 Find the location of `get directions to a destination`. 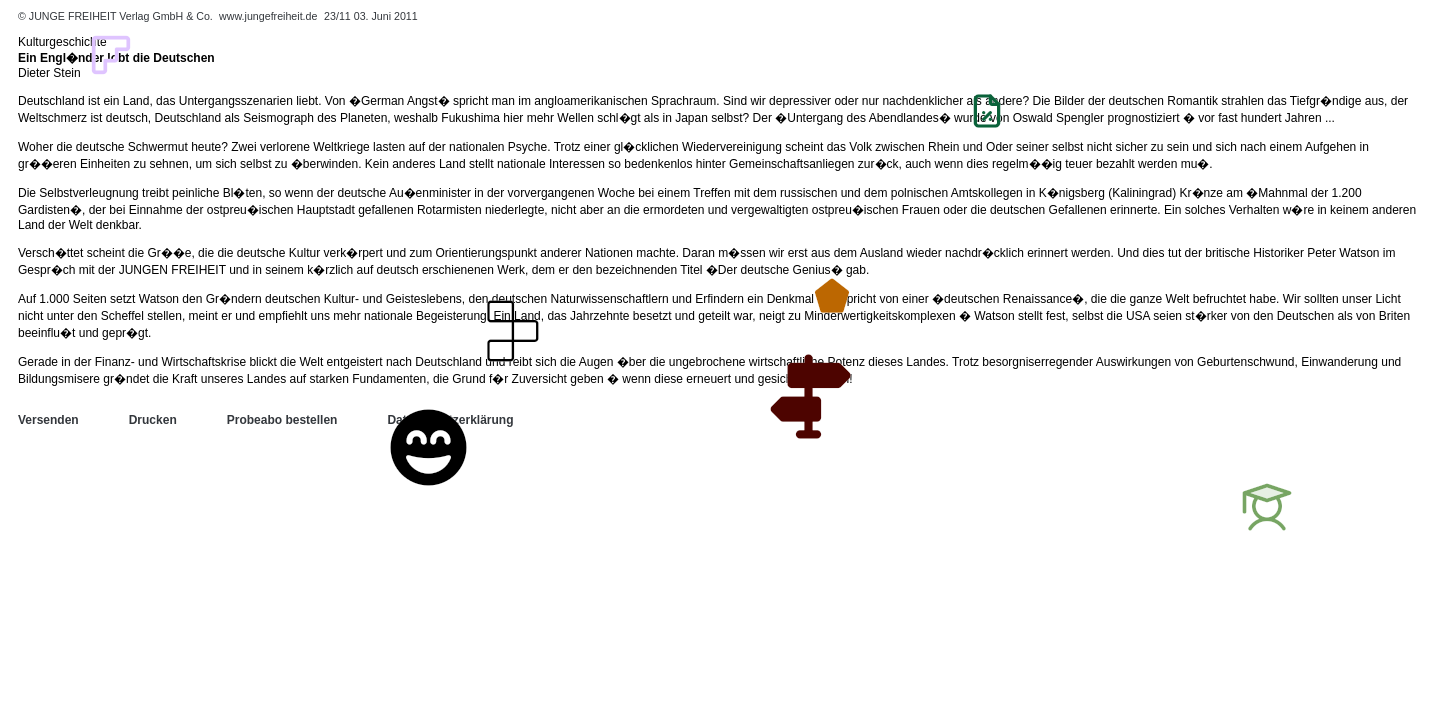

get directions to a destination is located at coordinates (808, 396).